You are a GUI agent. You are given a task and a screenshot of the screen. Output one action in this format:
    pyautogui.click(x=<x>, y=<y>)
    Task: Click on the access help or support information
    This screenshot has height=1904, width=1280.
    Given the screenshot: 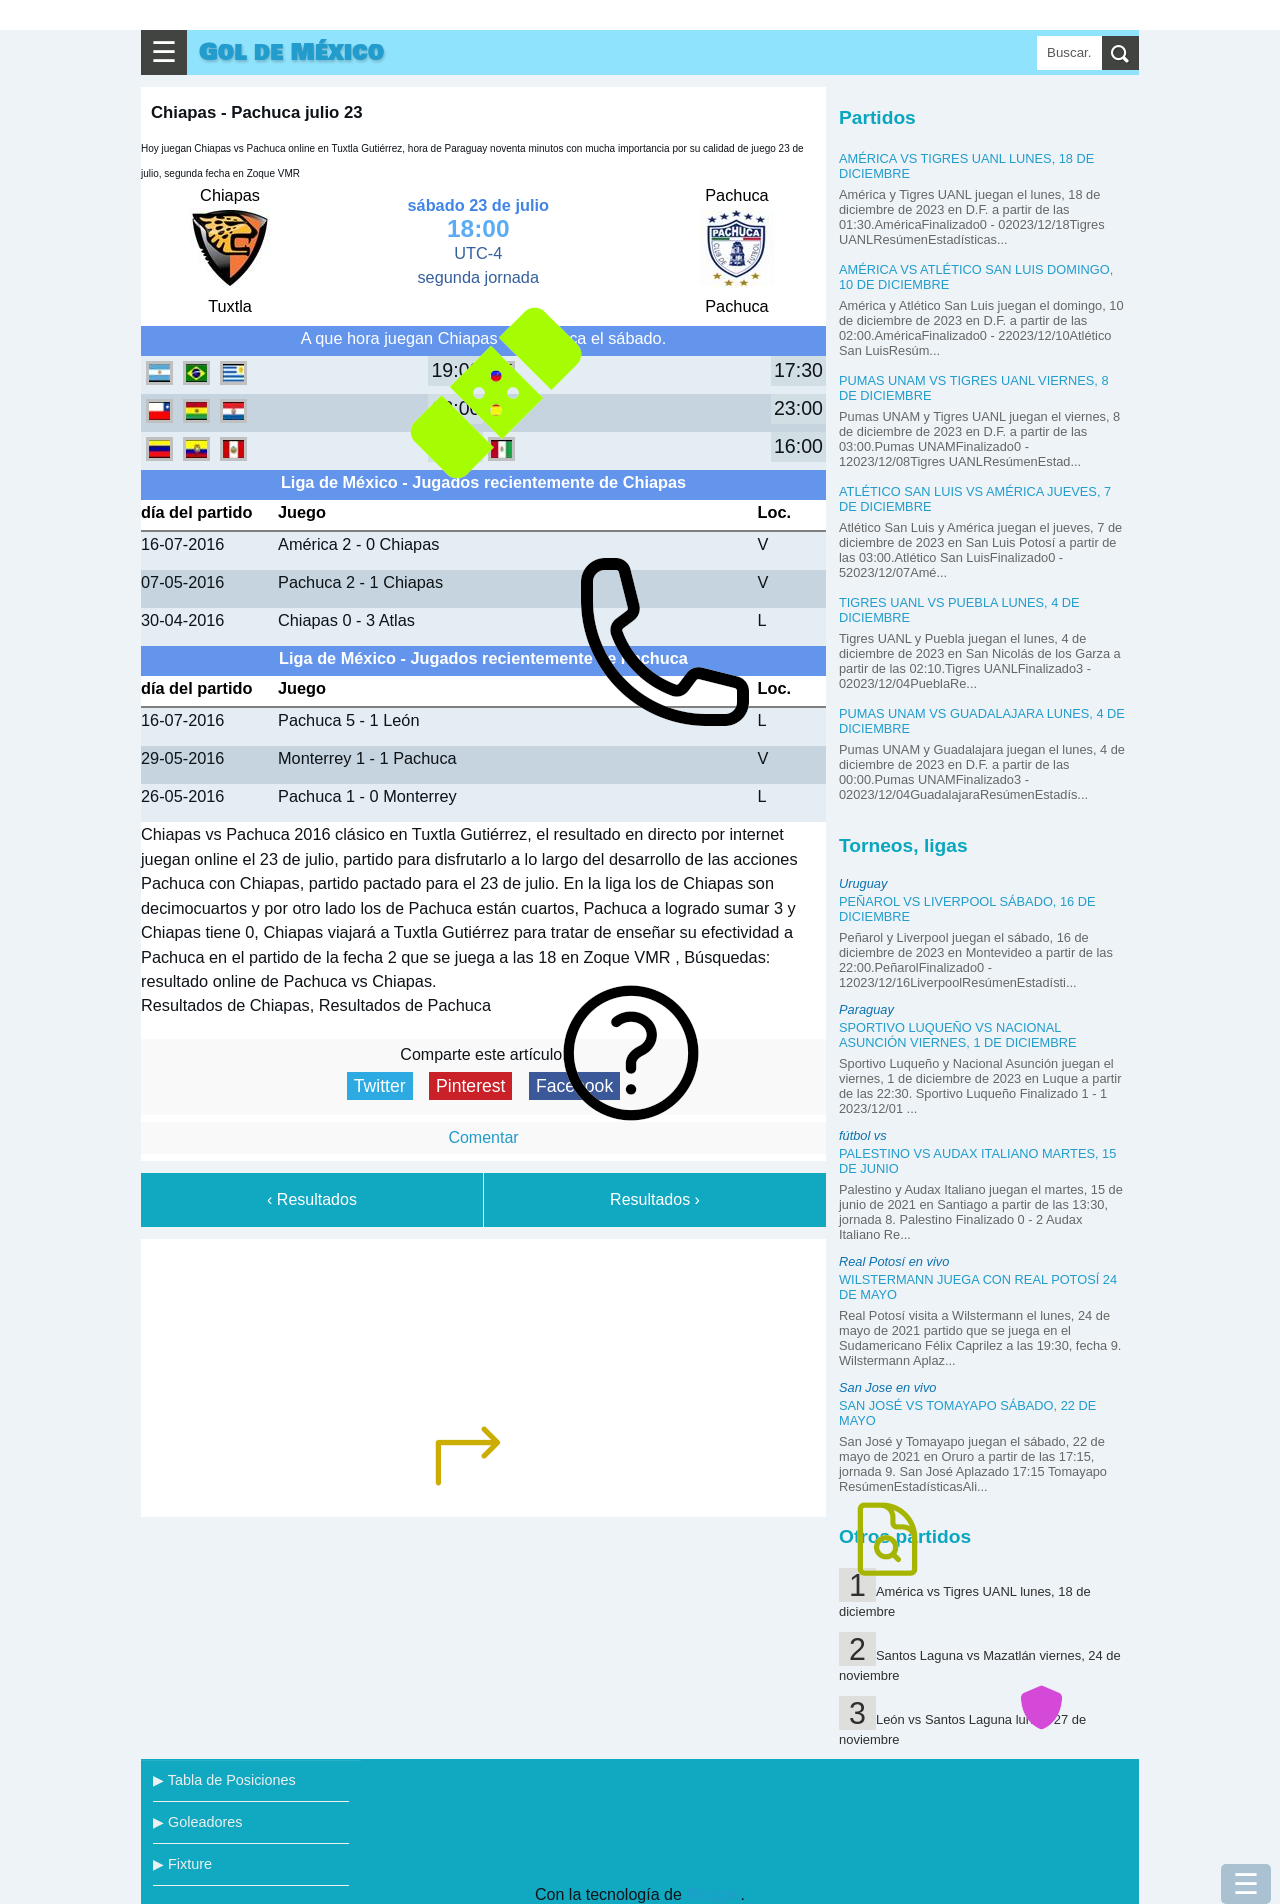 What is the action you would take?
    pyautogui.click(x=631, y=1053)
    